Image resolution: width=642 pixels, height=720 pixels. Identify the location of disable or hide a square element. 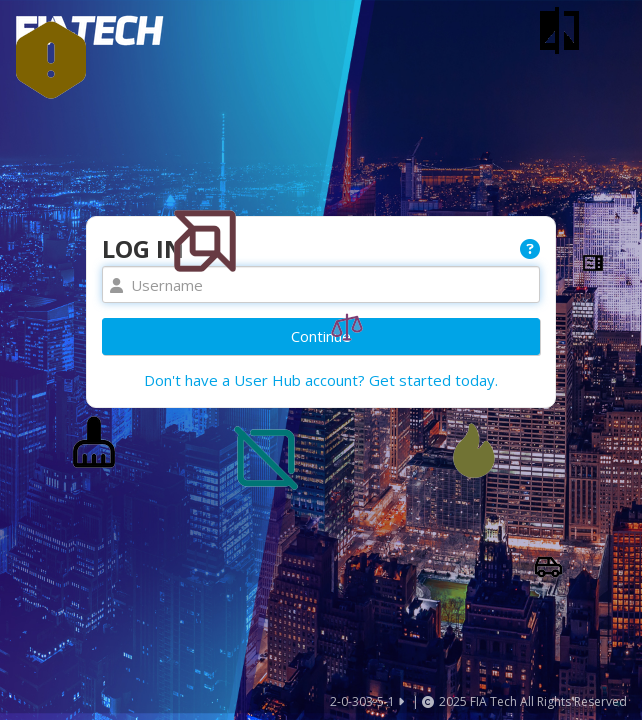
(266, 458).